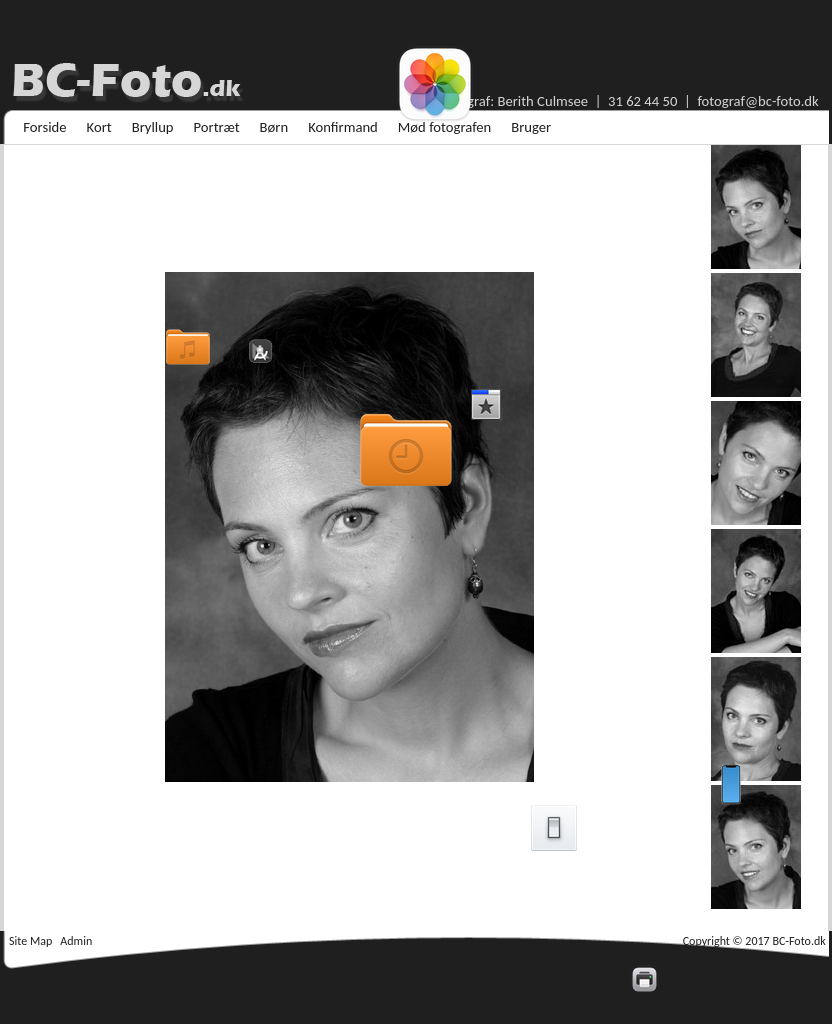 This screenshot has width=832, height=1024. Describe the element at coordinates (435, 84) in the screenshot. I see `open the photos app` at that location.